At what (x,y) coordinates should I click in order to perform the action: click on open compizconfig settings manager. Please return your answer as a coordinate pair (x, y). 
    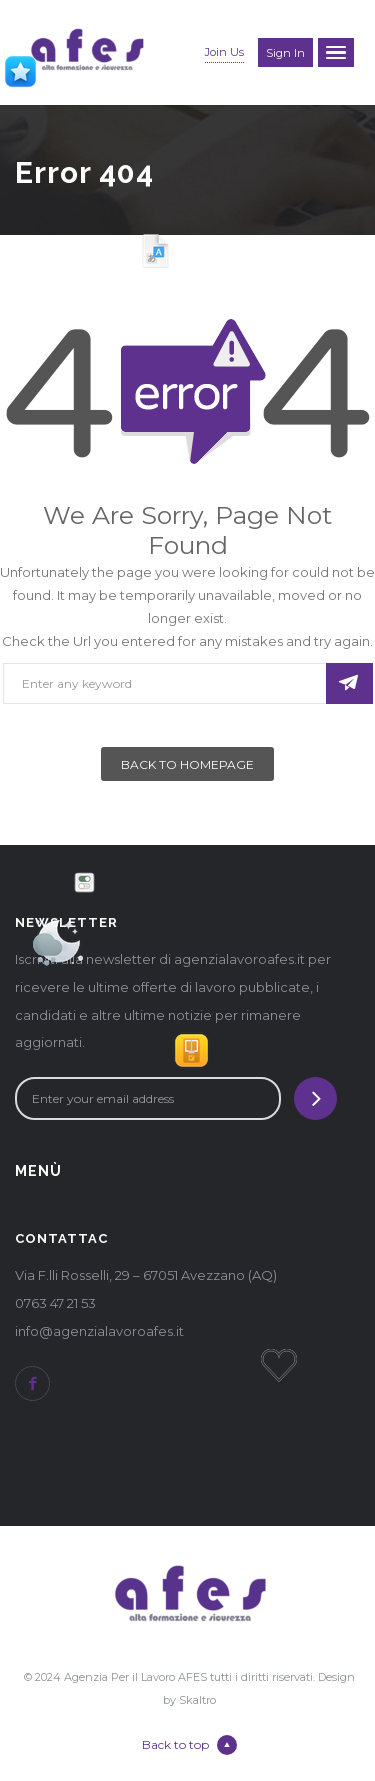
    Looking at the image, I should click on (20, 71).